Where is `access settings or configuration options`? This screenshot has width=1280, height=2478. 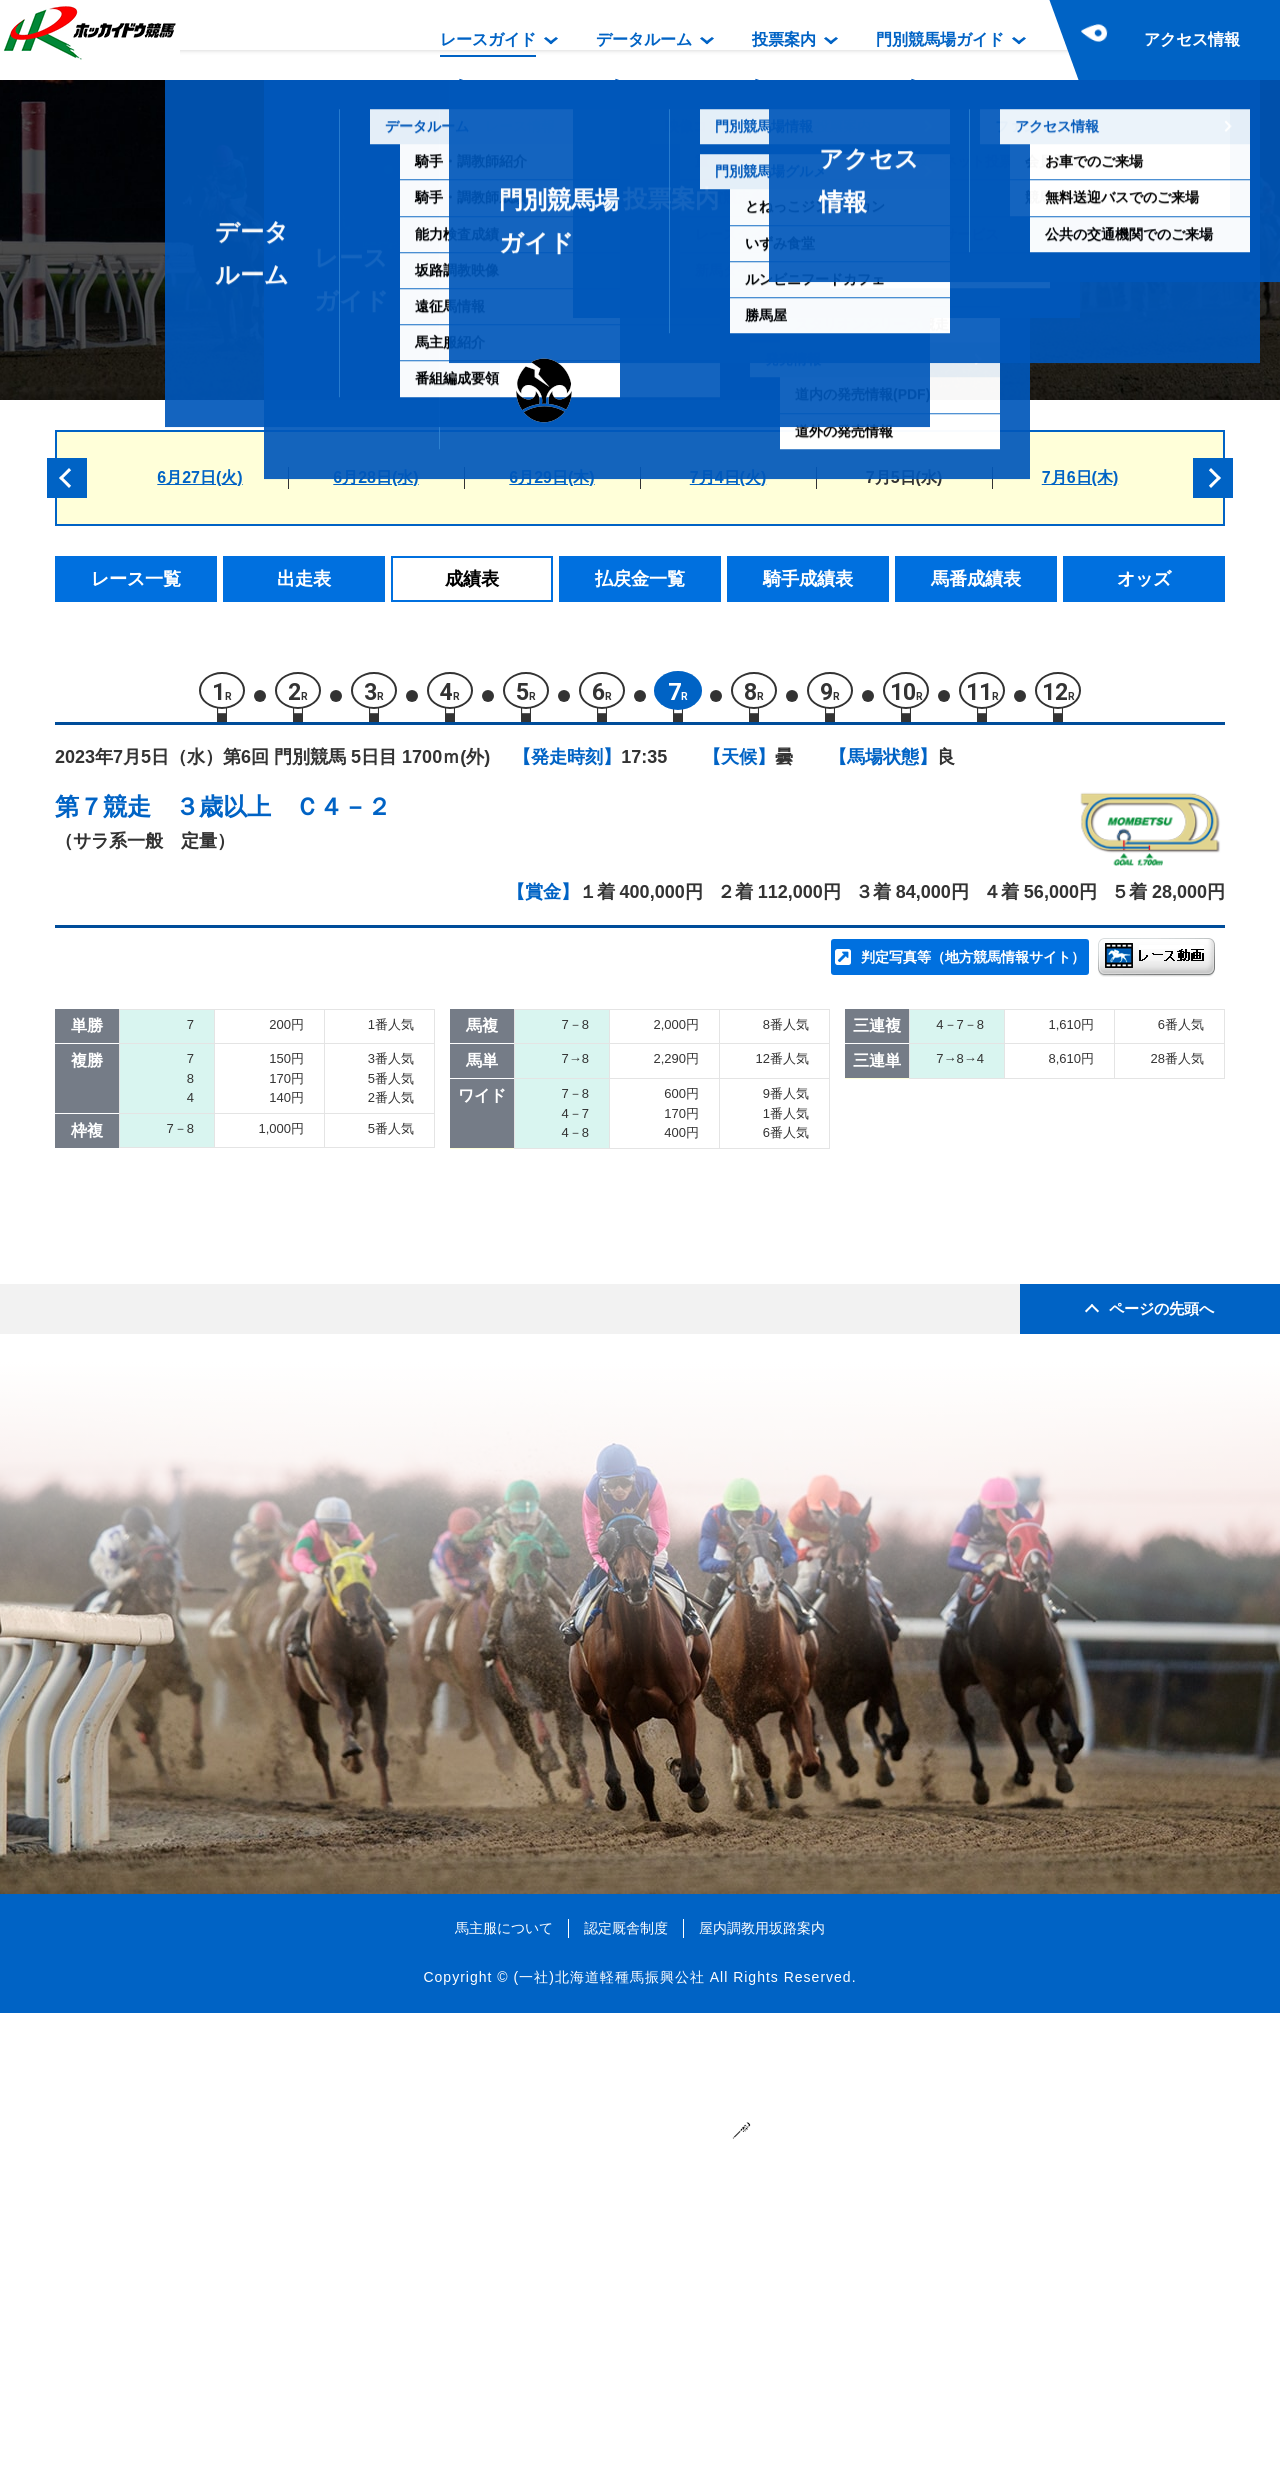 access settings or configuration options is located at coordinates (741, 2130).